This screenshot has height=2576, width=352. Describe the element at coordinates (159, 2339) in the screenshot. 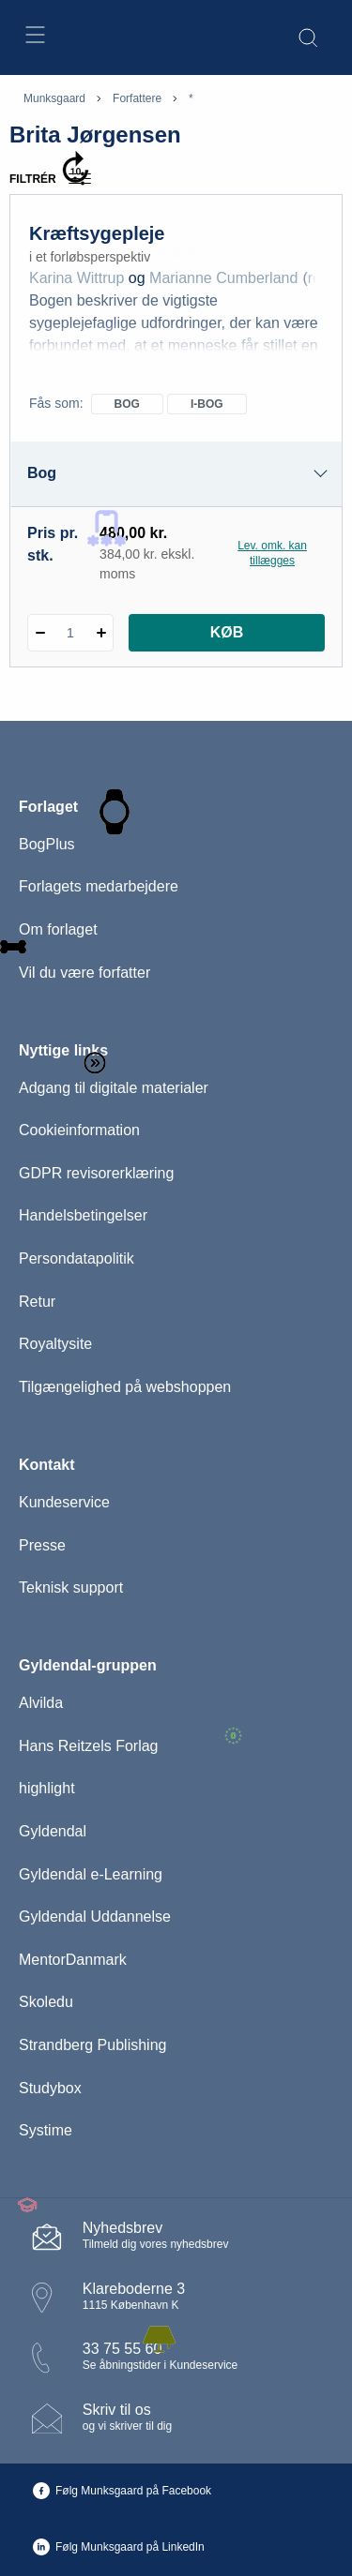

I see `toggle desk lamp or reading light` at that location.